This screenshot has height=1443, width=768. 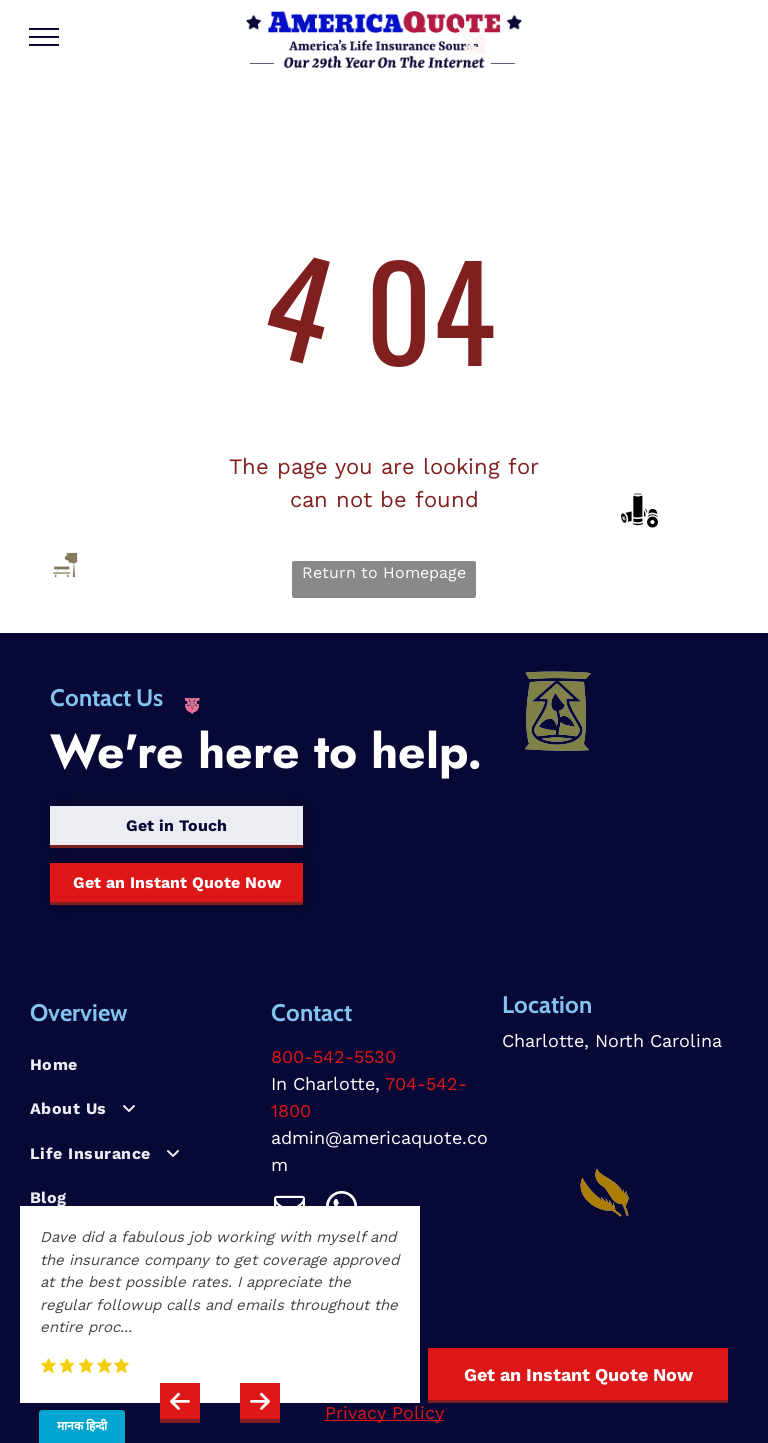 I want to click on indicates a writing or composition feature, so click(x=605, y=1193).